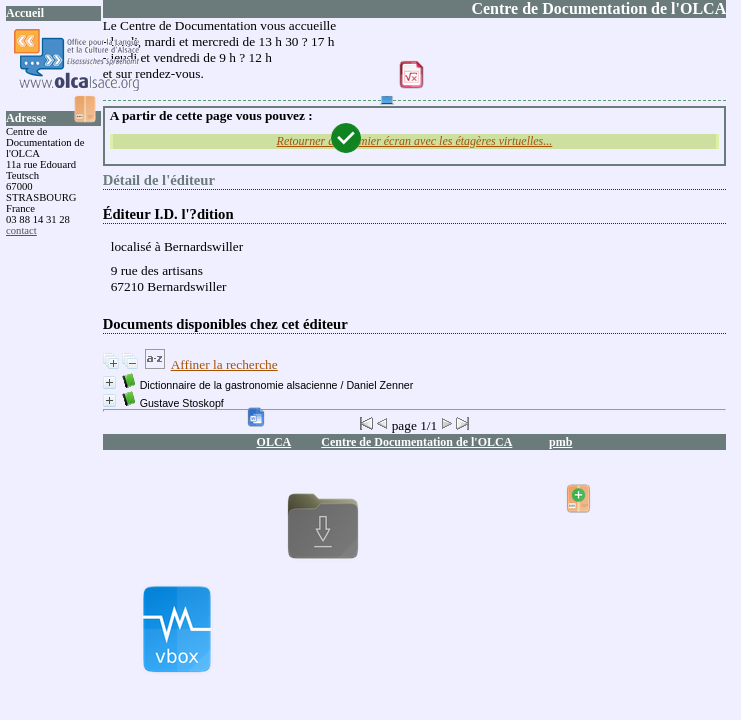  Describe the element at coordinates (323, 526) in the screenshot. I see `open your downloads folder` at that location.